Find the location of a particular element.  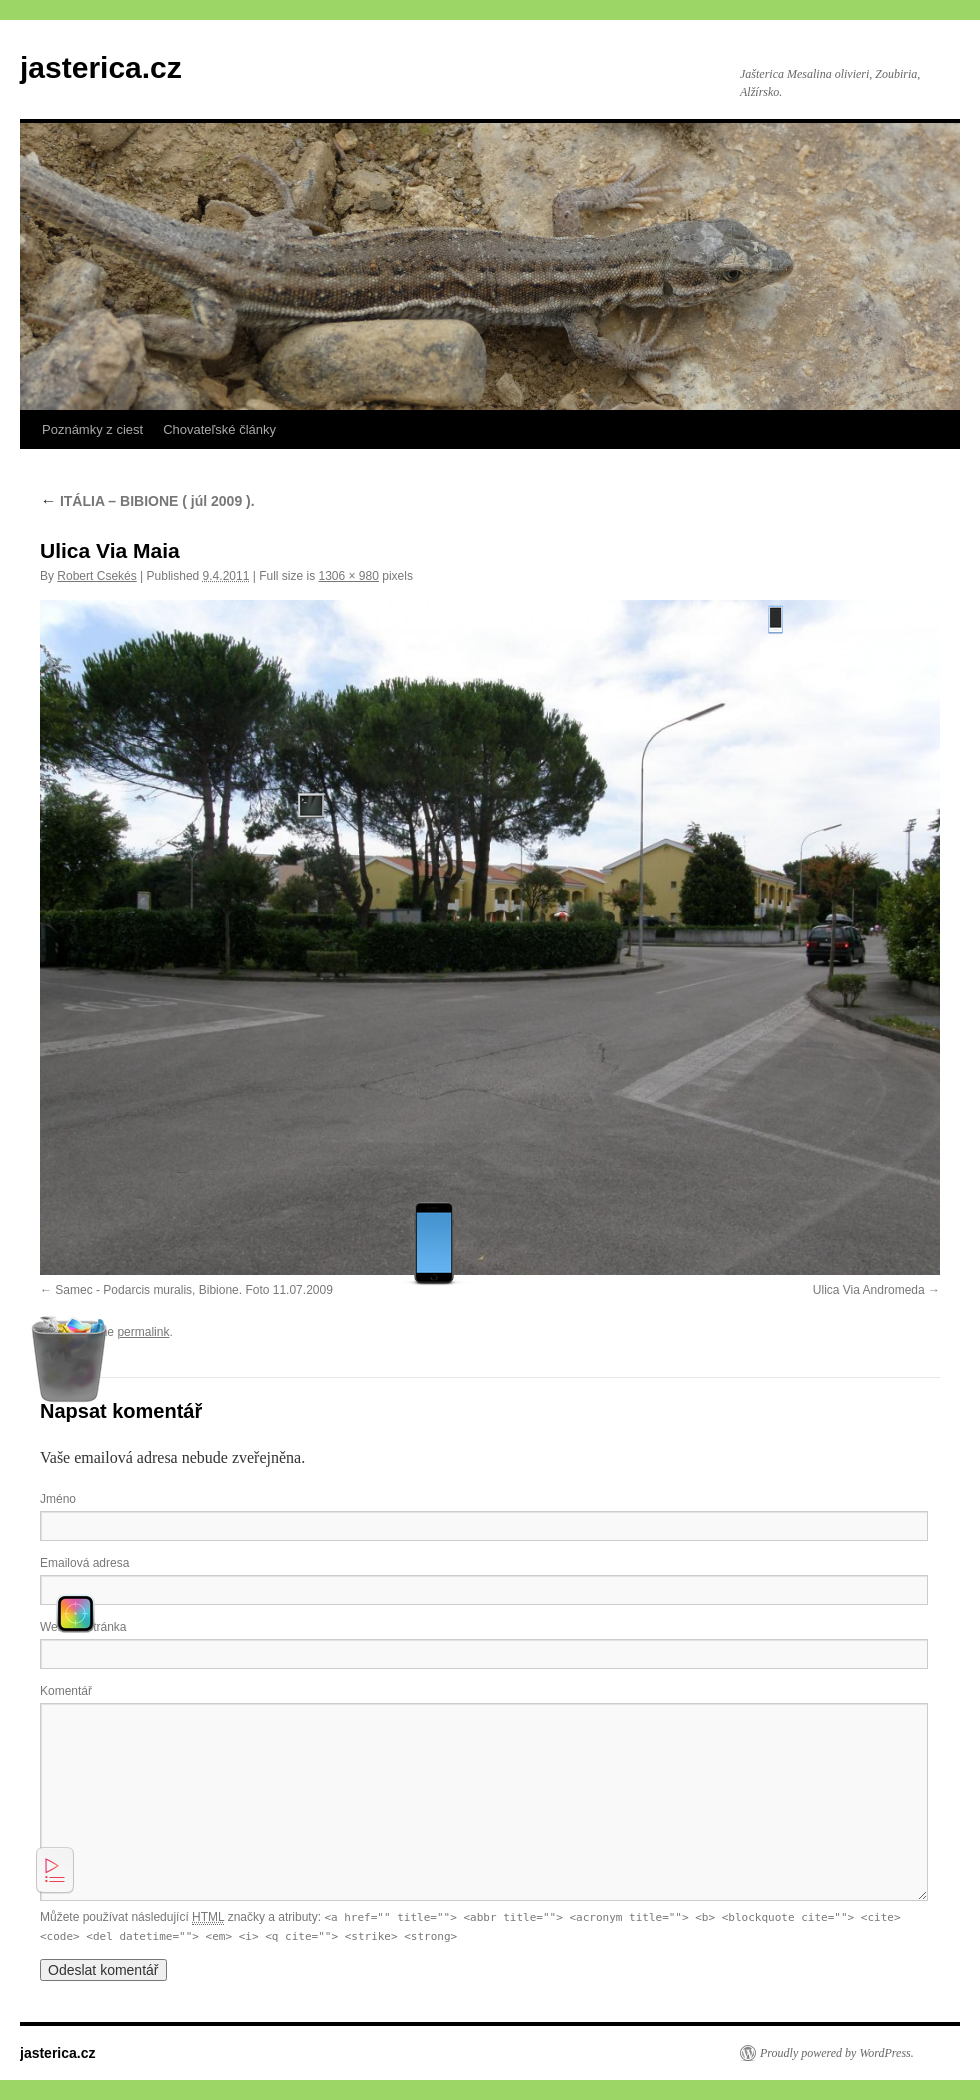

calibrate display color and settings is located at coordinates (75, 1613).